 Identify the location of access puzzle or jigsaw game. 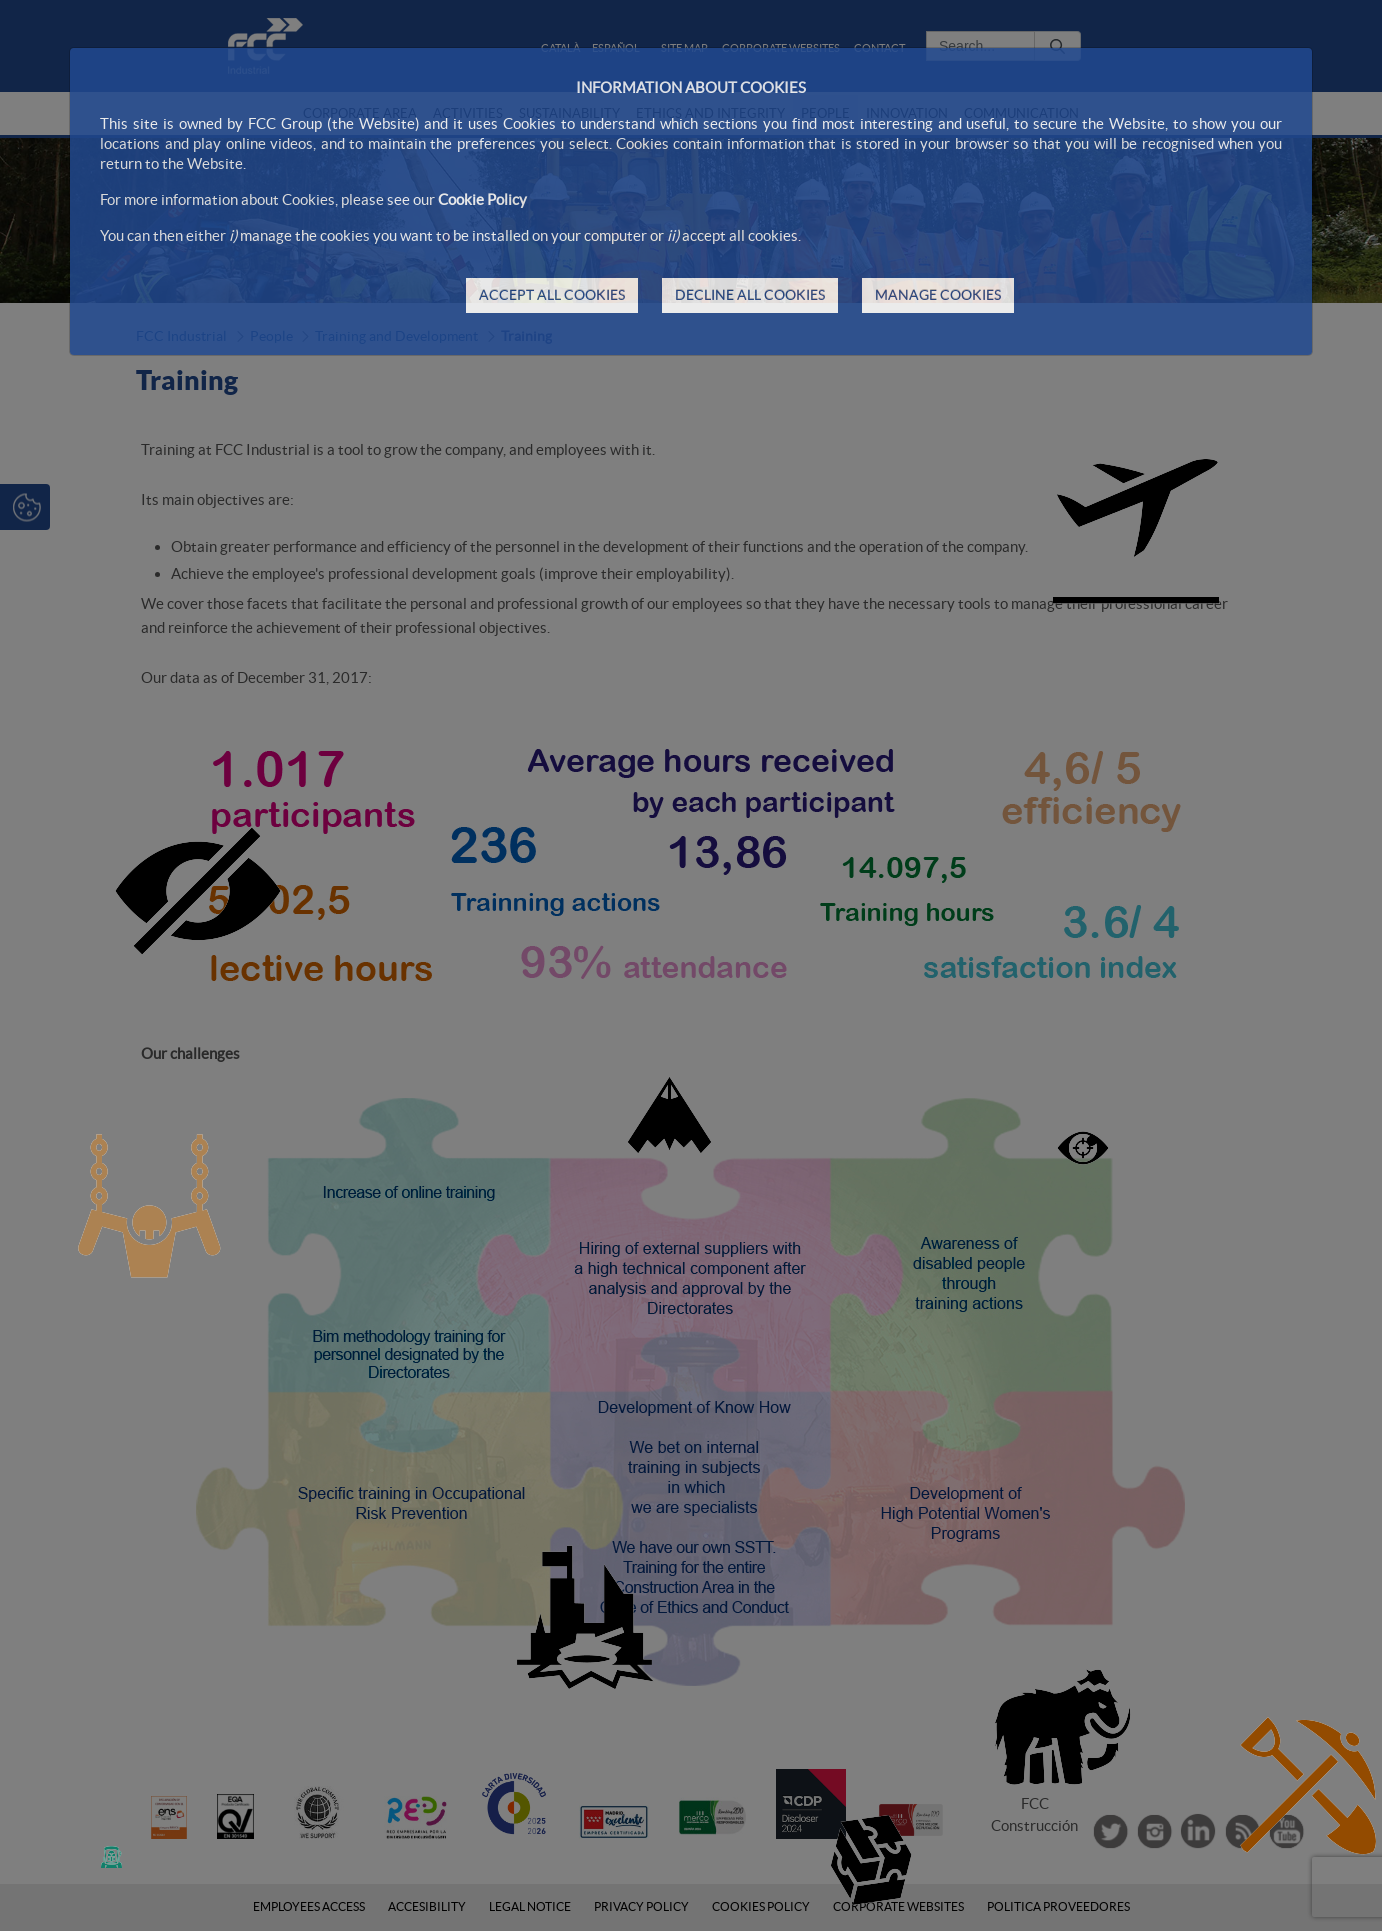
(871, 1860).